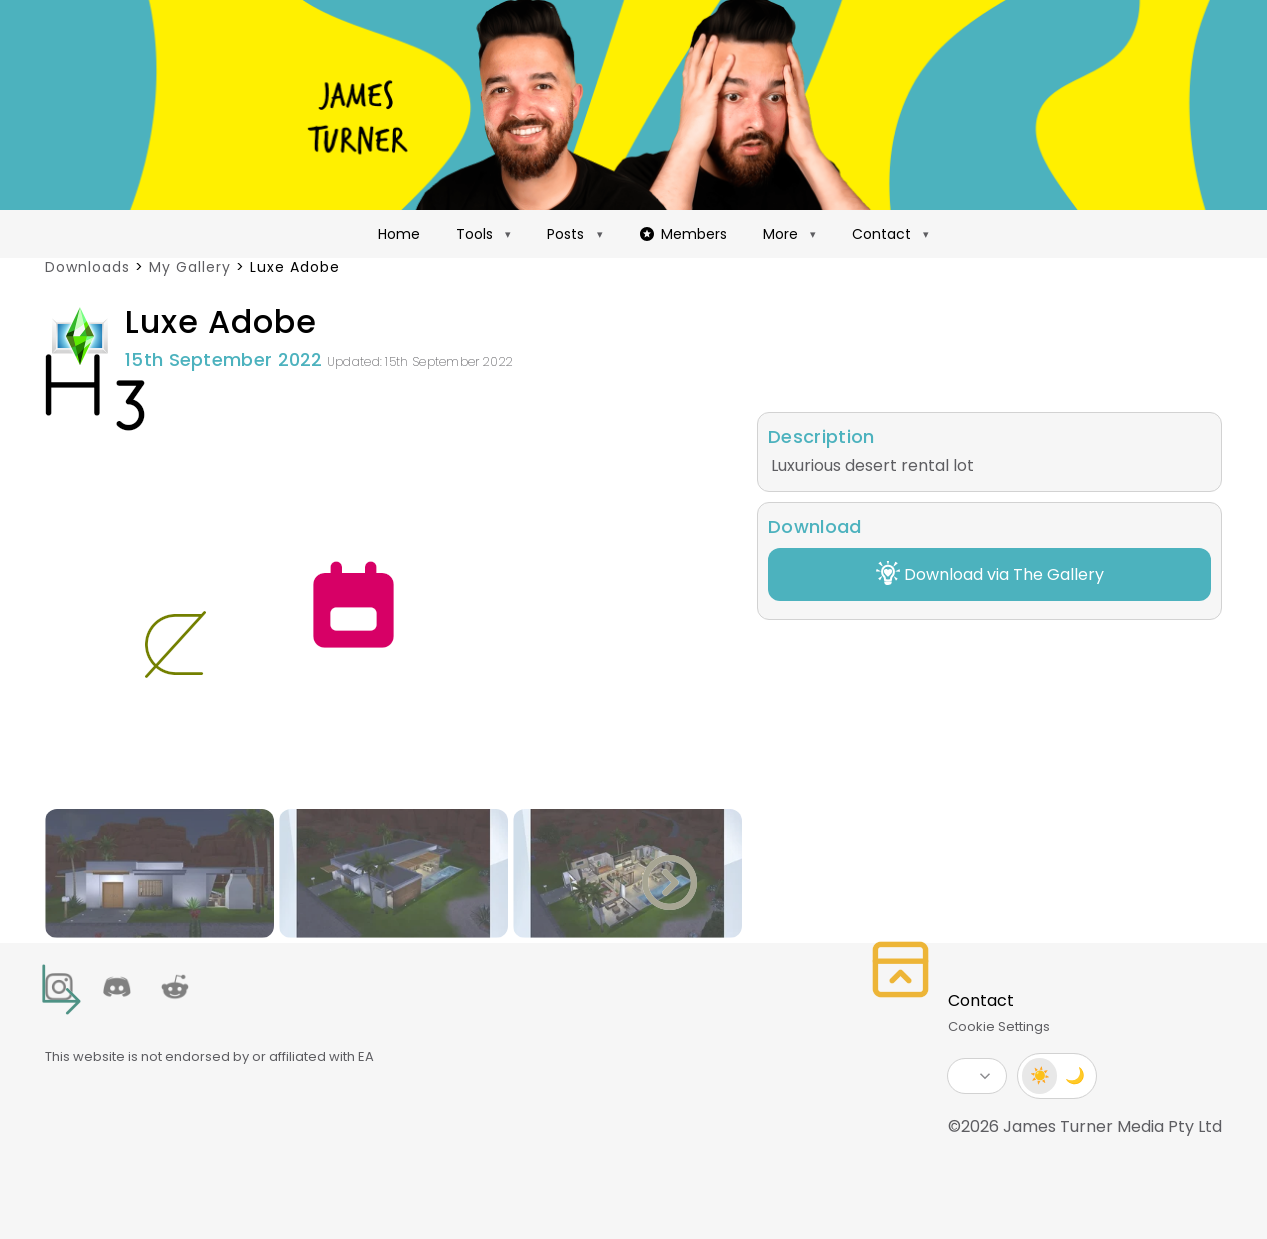  I want to click on format text as heading level 3, so click(89, 390).